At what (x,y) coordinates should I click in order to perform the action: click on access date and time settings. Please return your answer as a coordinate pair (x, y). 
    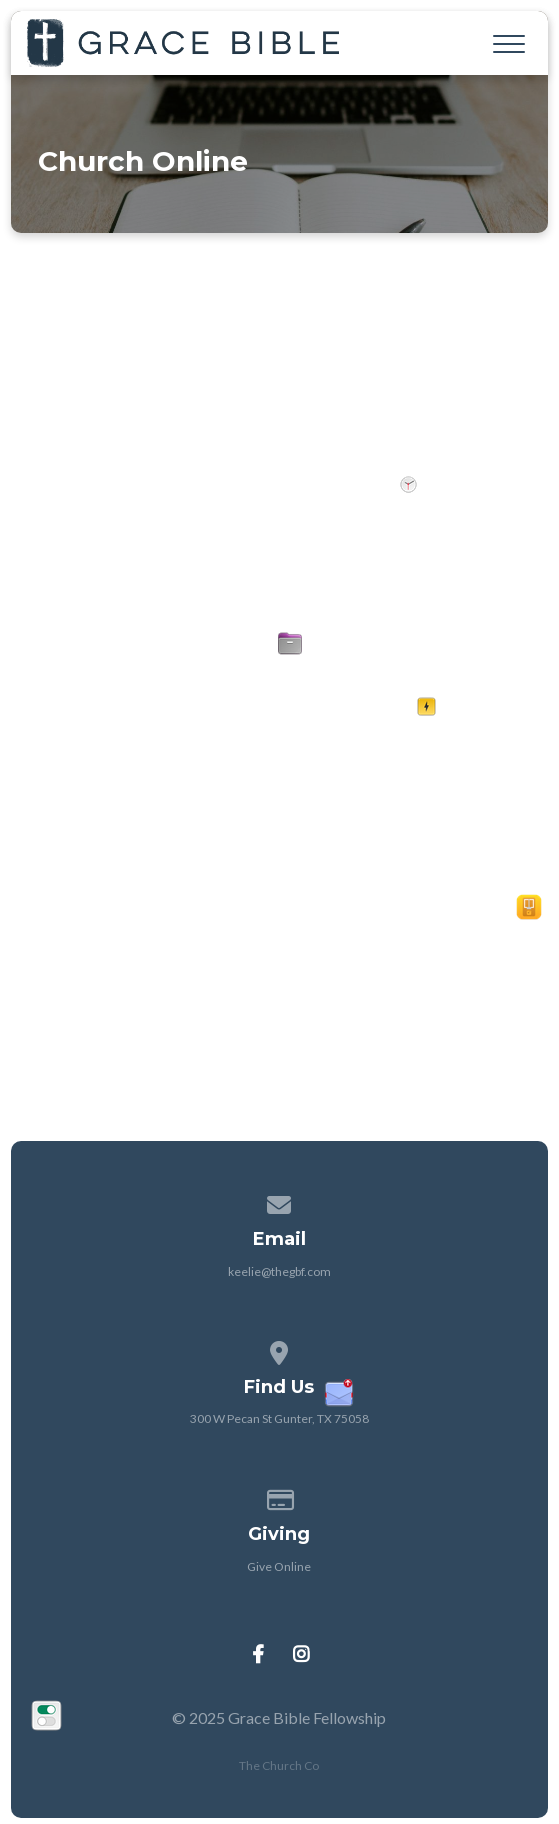
    Looking at the image, I should click on (408, 484).